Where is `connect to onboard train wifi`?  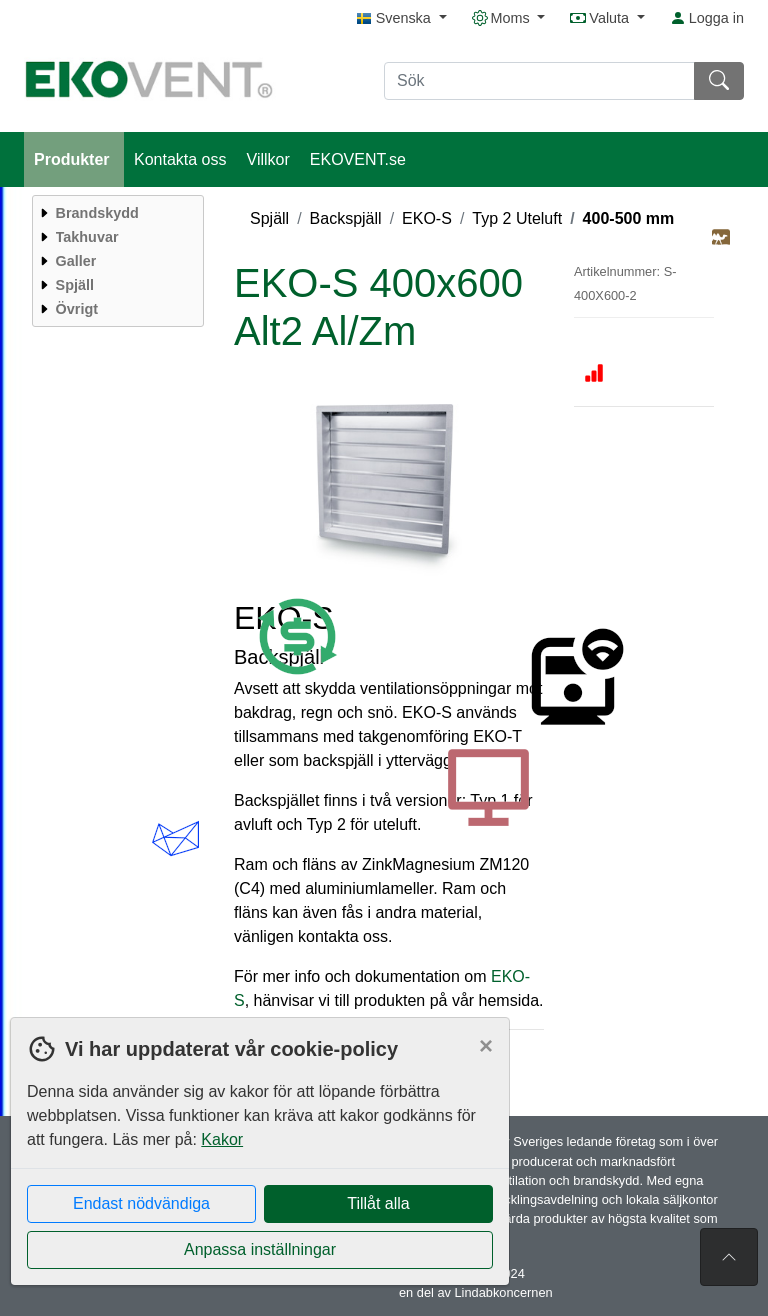
connect to onboard train wifi is located at coordinates (573, 679).